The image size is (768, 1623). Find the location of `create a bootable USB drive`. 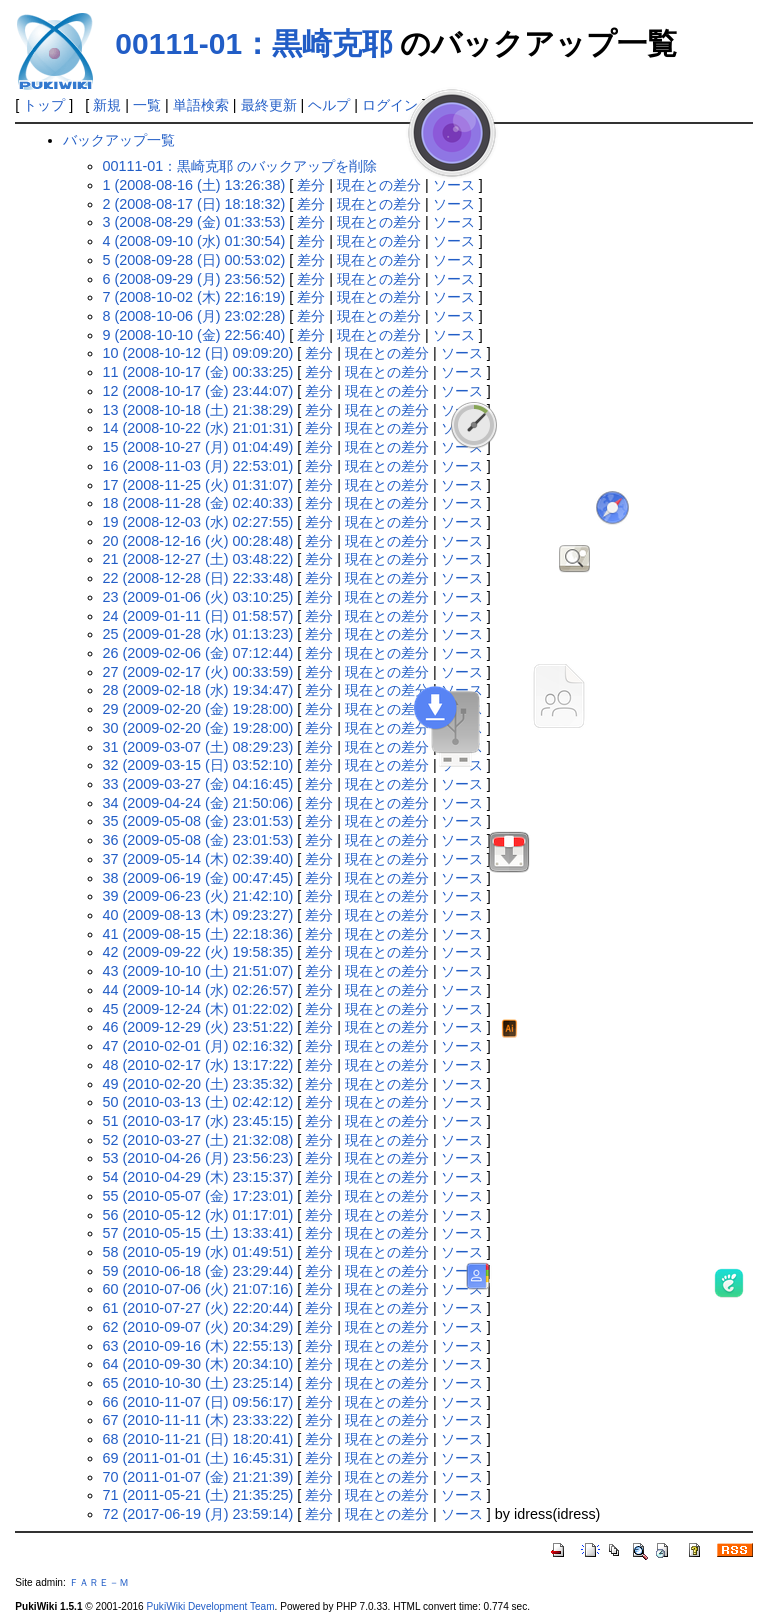

create a bootable USB drive is located at coordinates (455, 728).